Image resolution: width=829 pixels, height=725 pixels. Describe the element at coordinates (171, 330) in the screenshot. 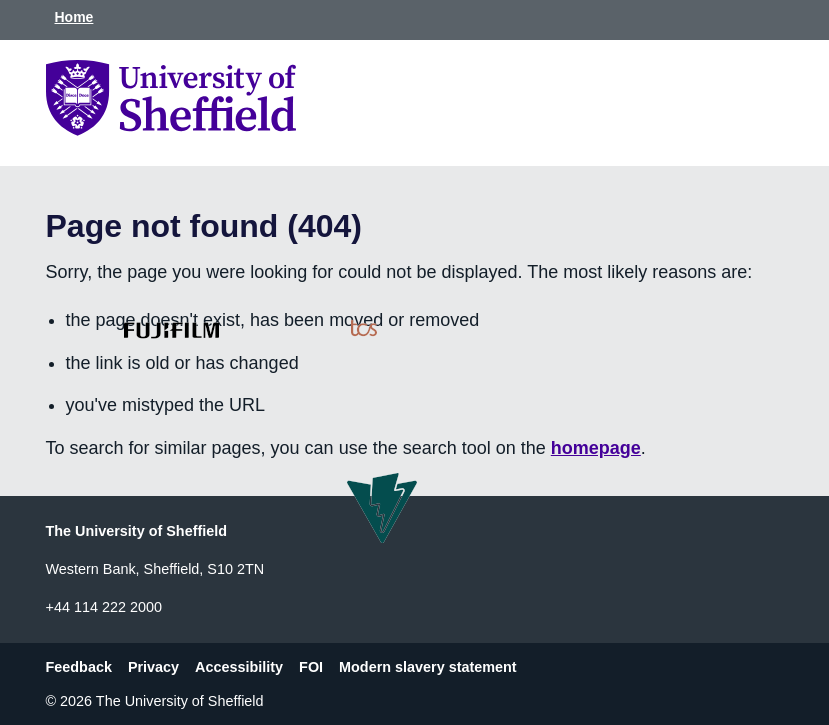

I see `visit Fujifilm's official website or support` at that location.